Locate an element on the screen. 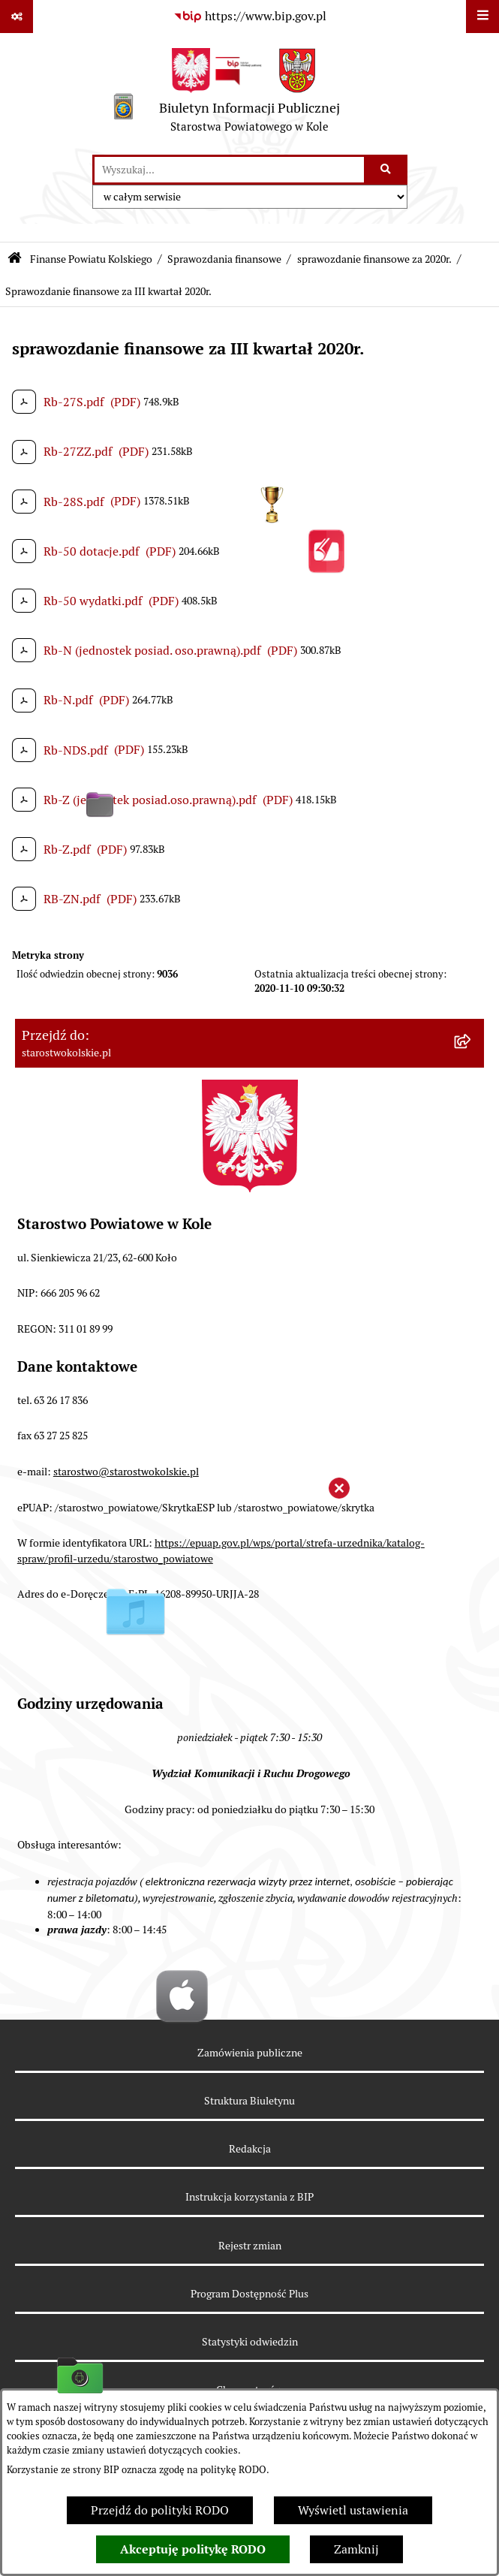 The height and width of the screenshot is (2576, 499). an EPS image file is located at coordinates (326, 551).